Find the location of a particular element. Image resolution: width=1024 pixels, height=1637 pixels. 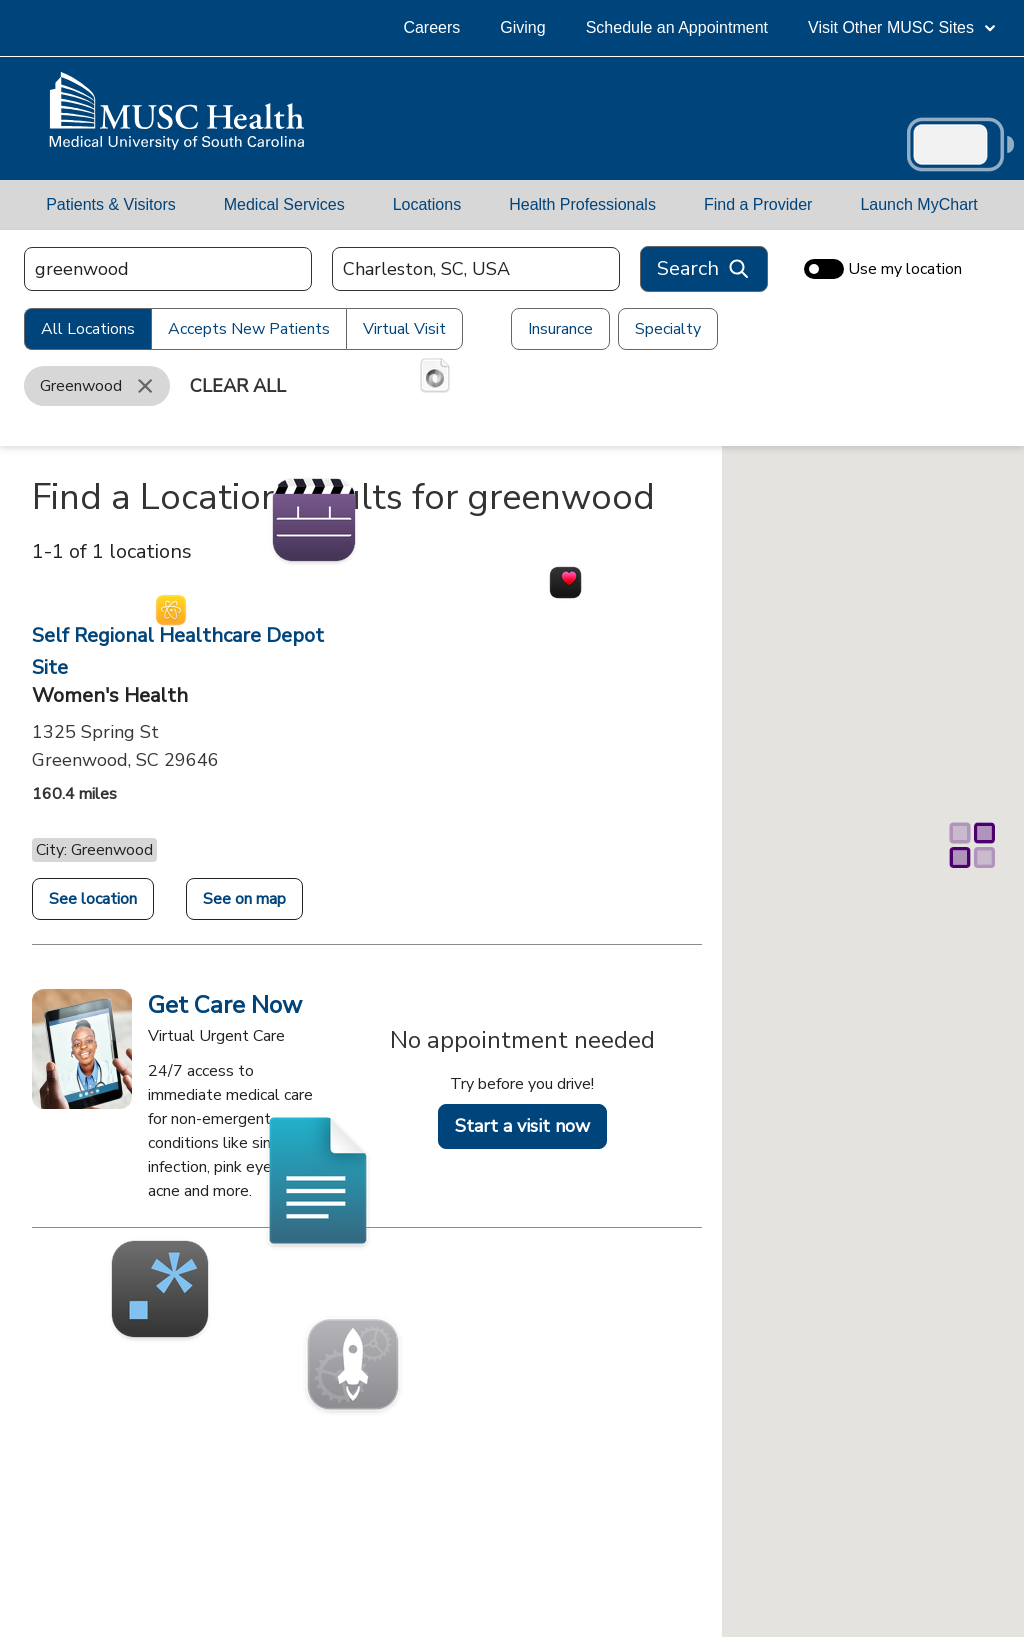

opendocument text template file is located at coordinates (318, 1183).